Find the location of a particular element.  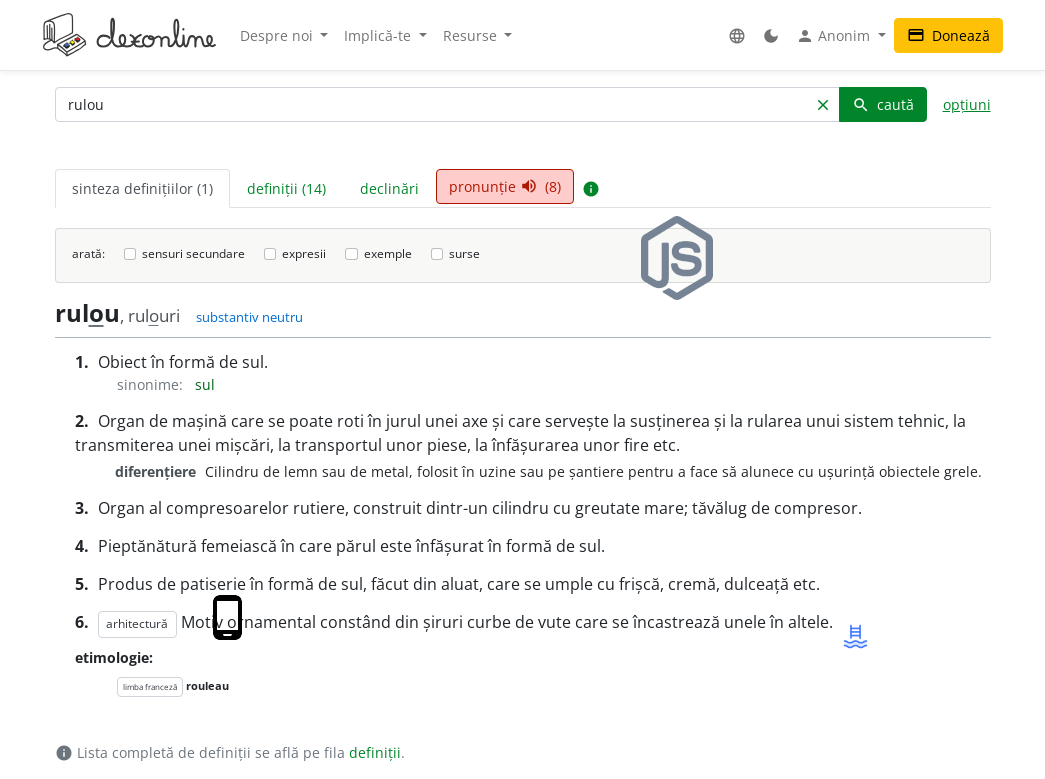

view swimming pool amenities is located at coordinates (855, 636).